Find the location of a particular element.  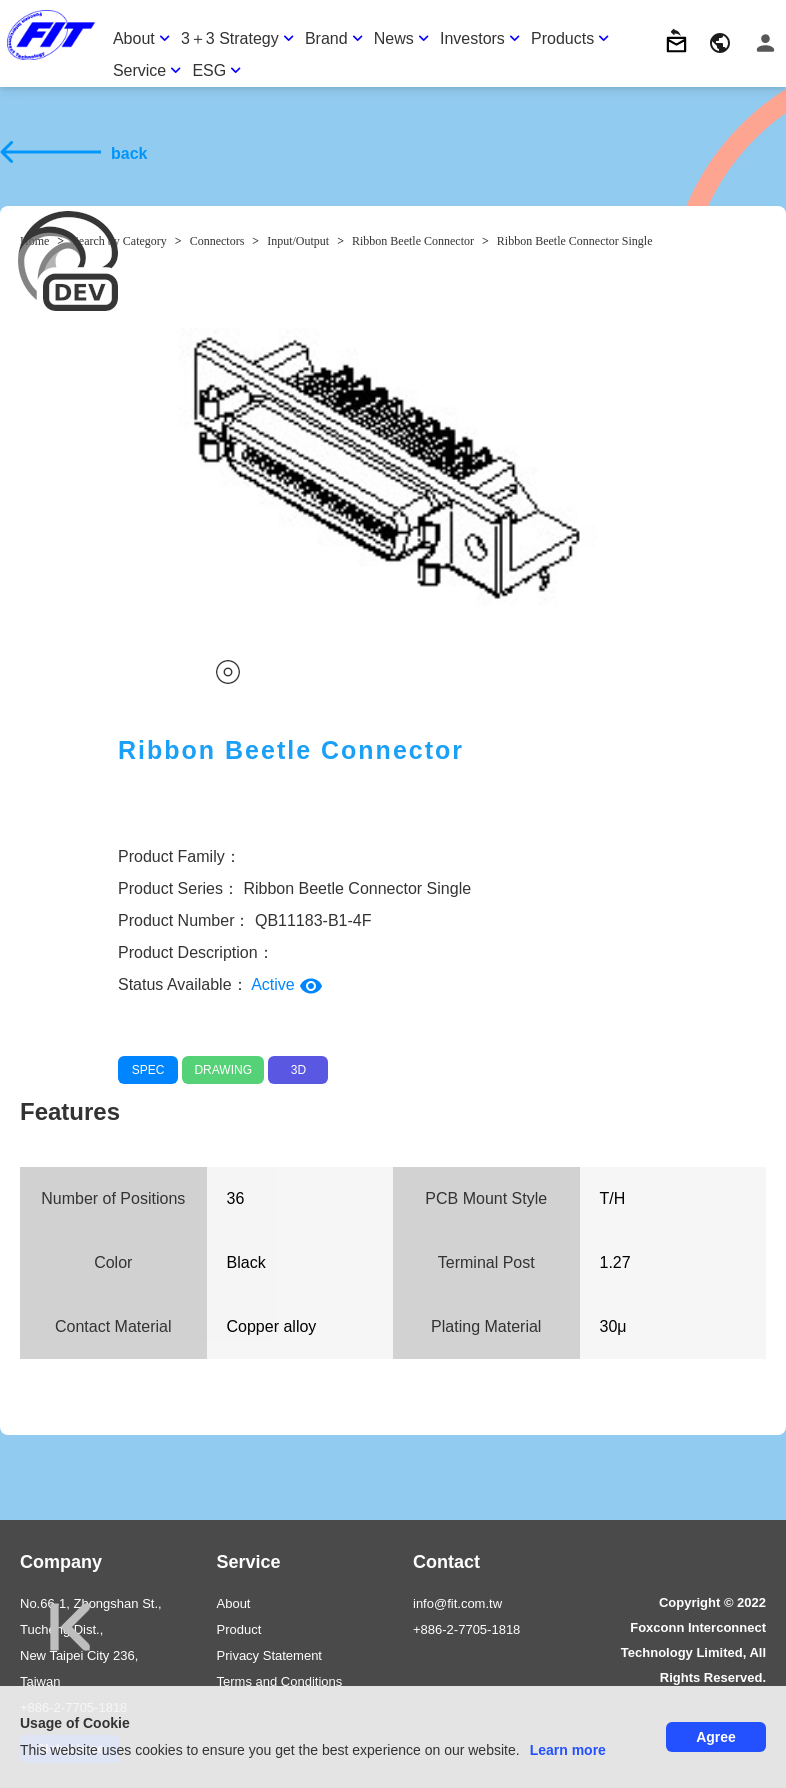

open Microsoft Edge Dev browser is located at coordinates (68, 261).